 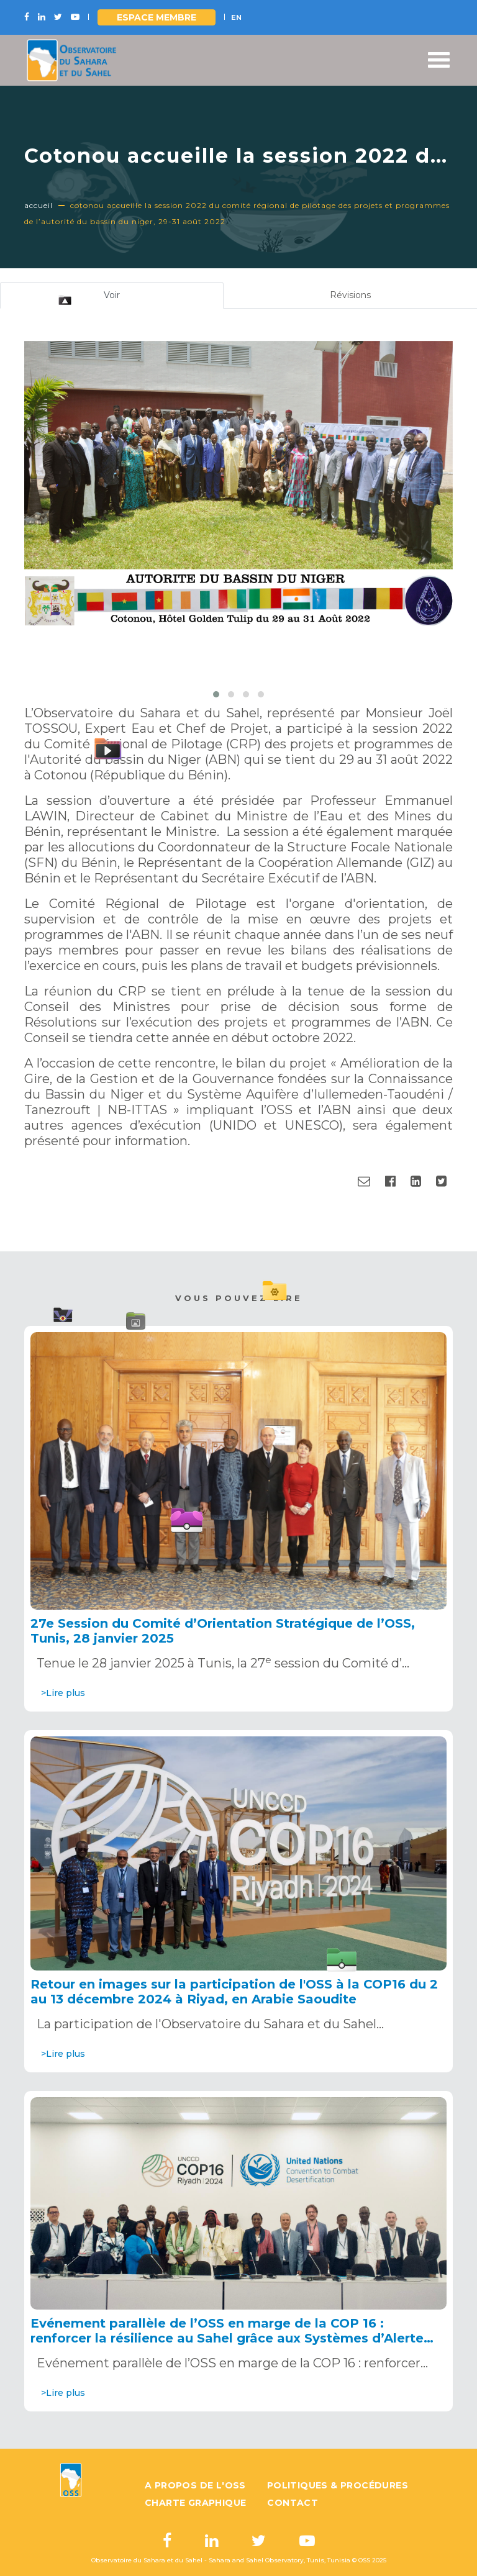 What do you see at coordinates (342, 1961) in the screenshot?
I see `folder containing Pokémon Safari Ball themed content` at bounding box center [342, 1961].